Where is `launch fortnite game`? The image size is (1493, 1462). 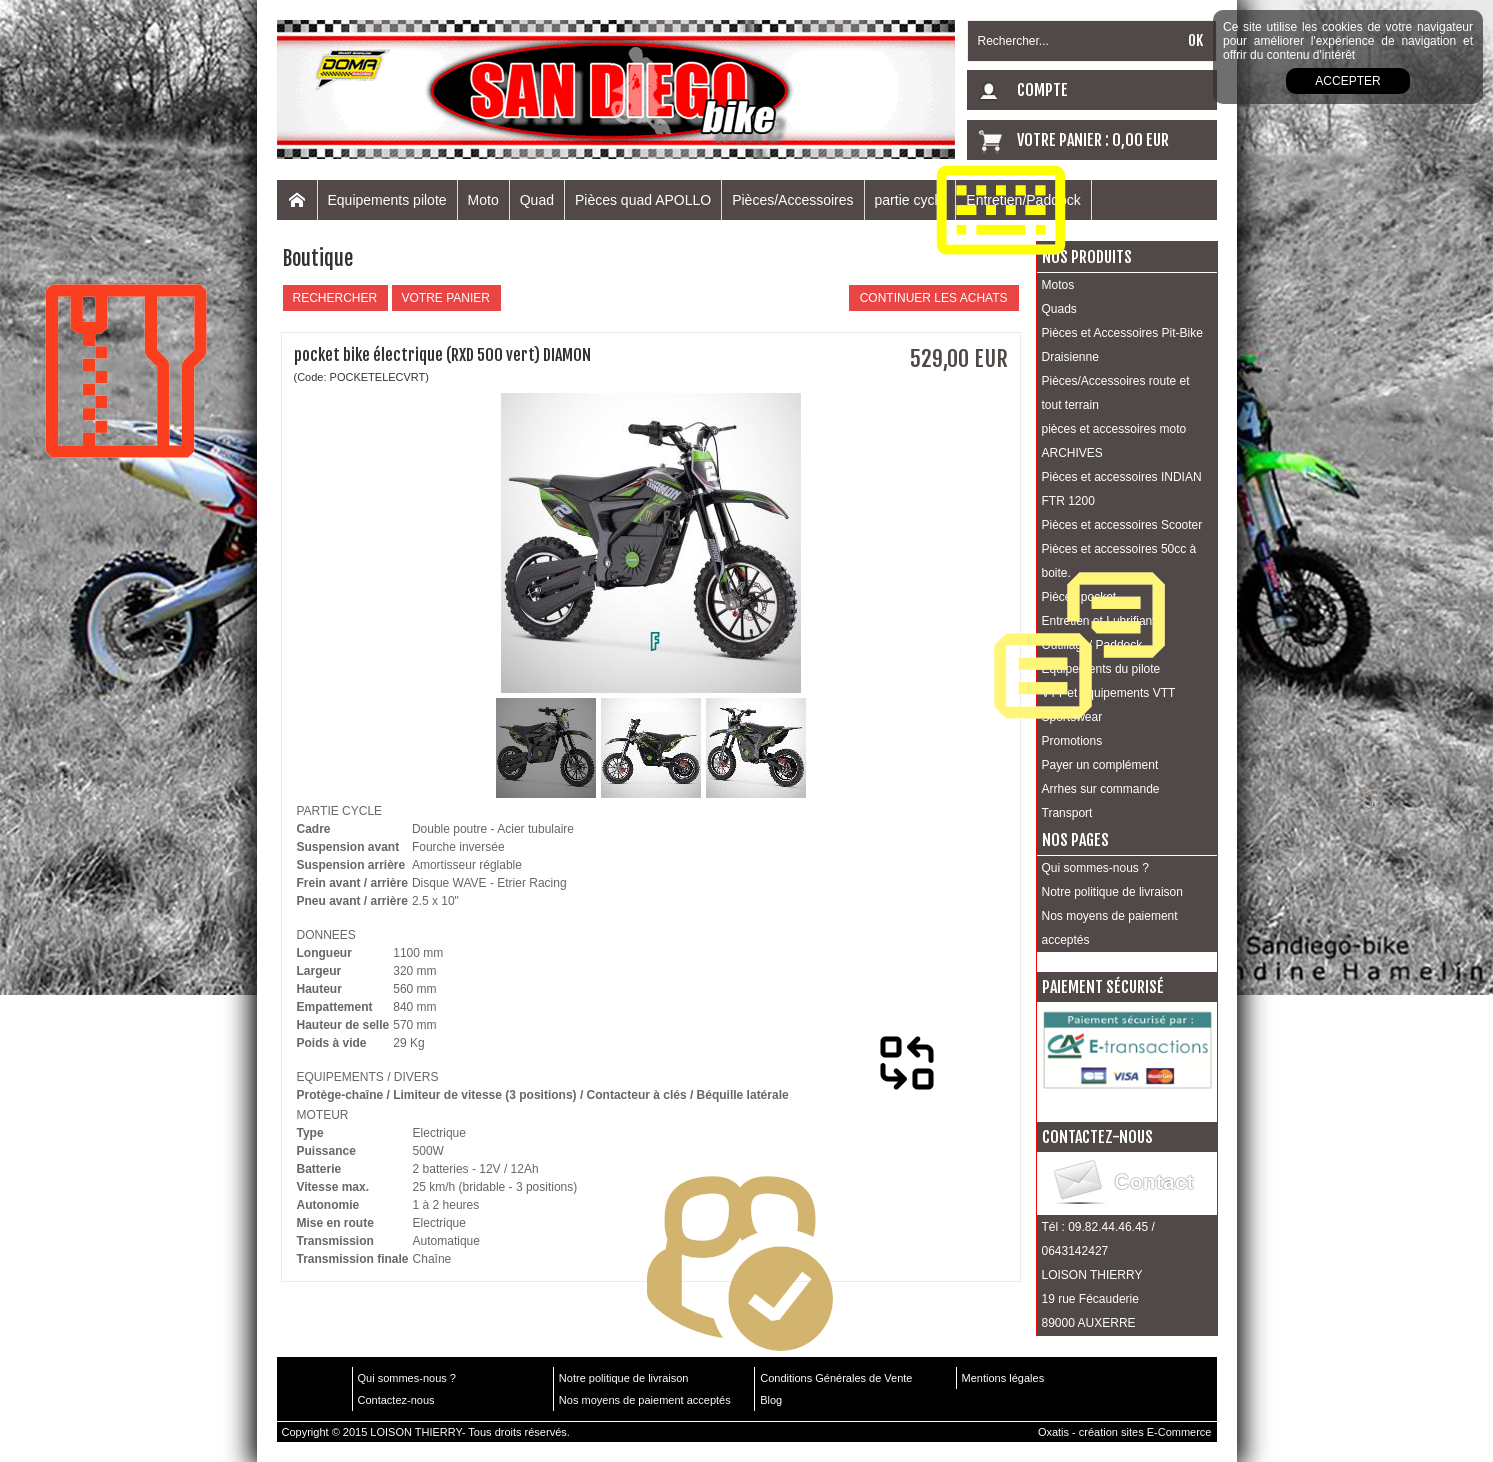
launch fortnite game is located at coordinates (655, 641).